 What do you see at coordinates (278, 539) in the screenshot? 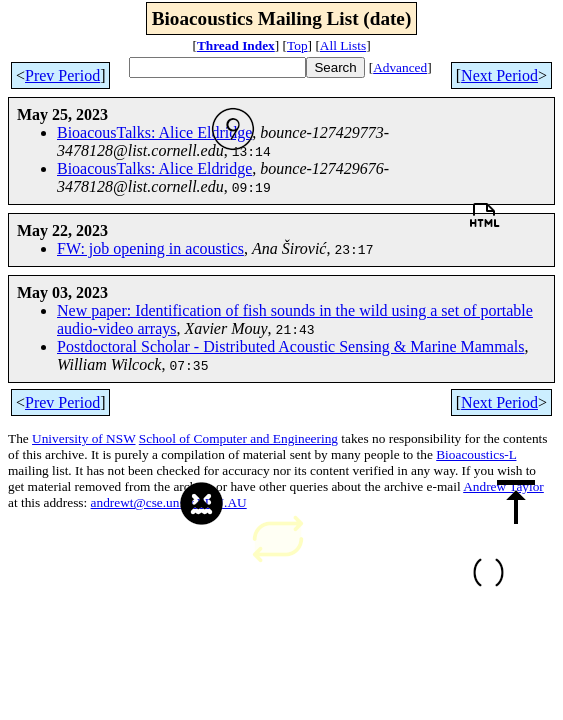
I see `toggle repeat mode for media playback` at bounding box center [278, 539].